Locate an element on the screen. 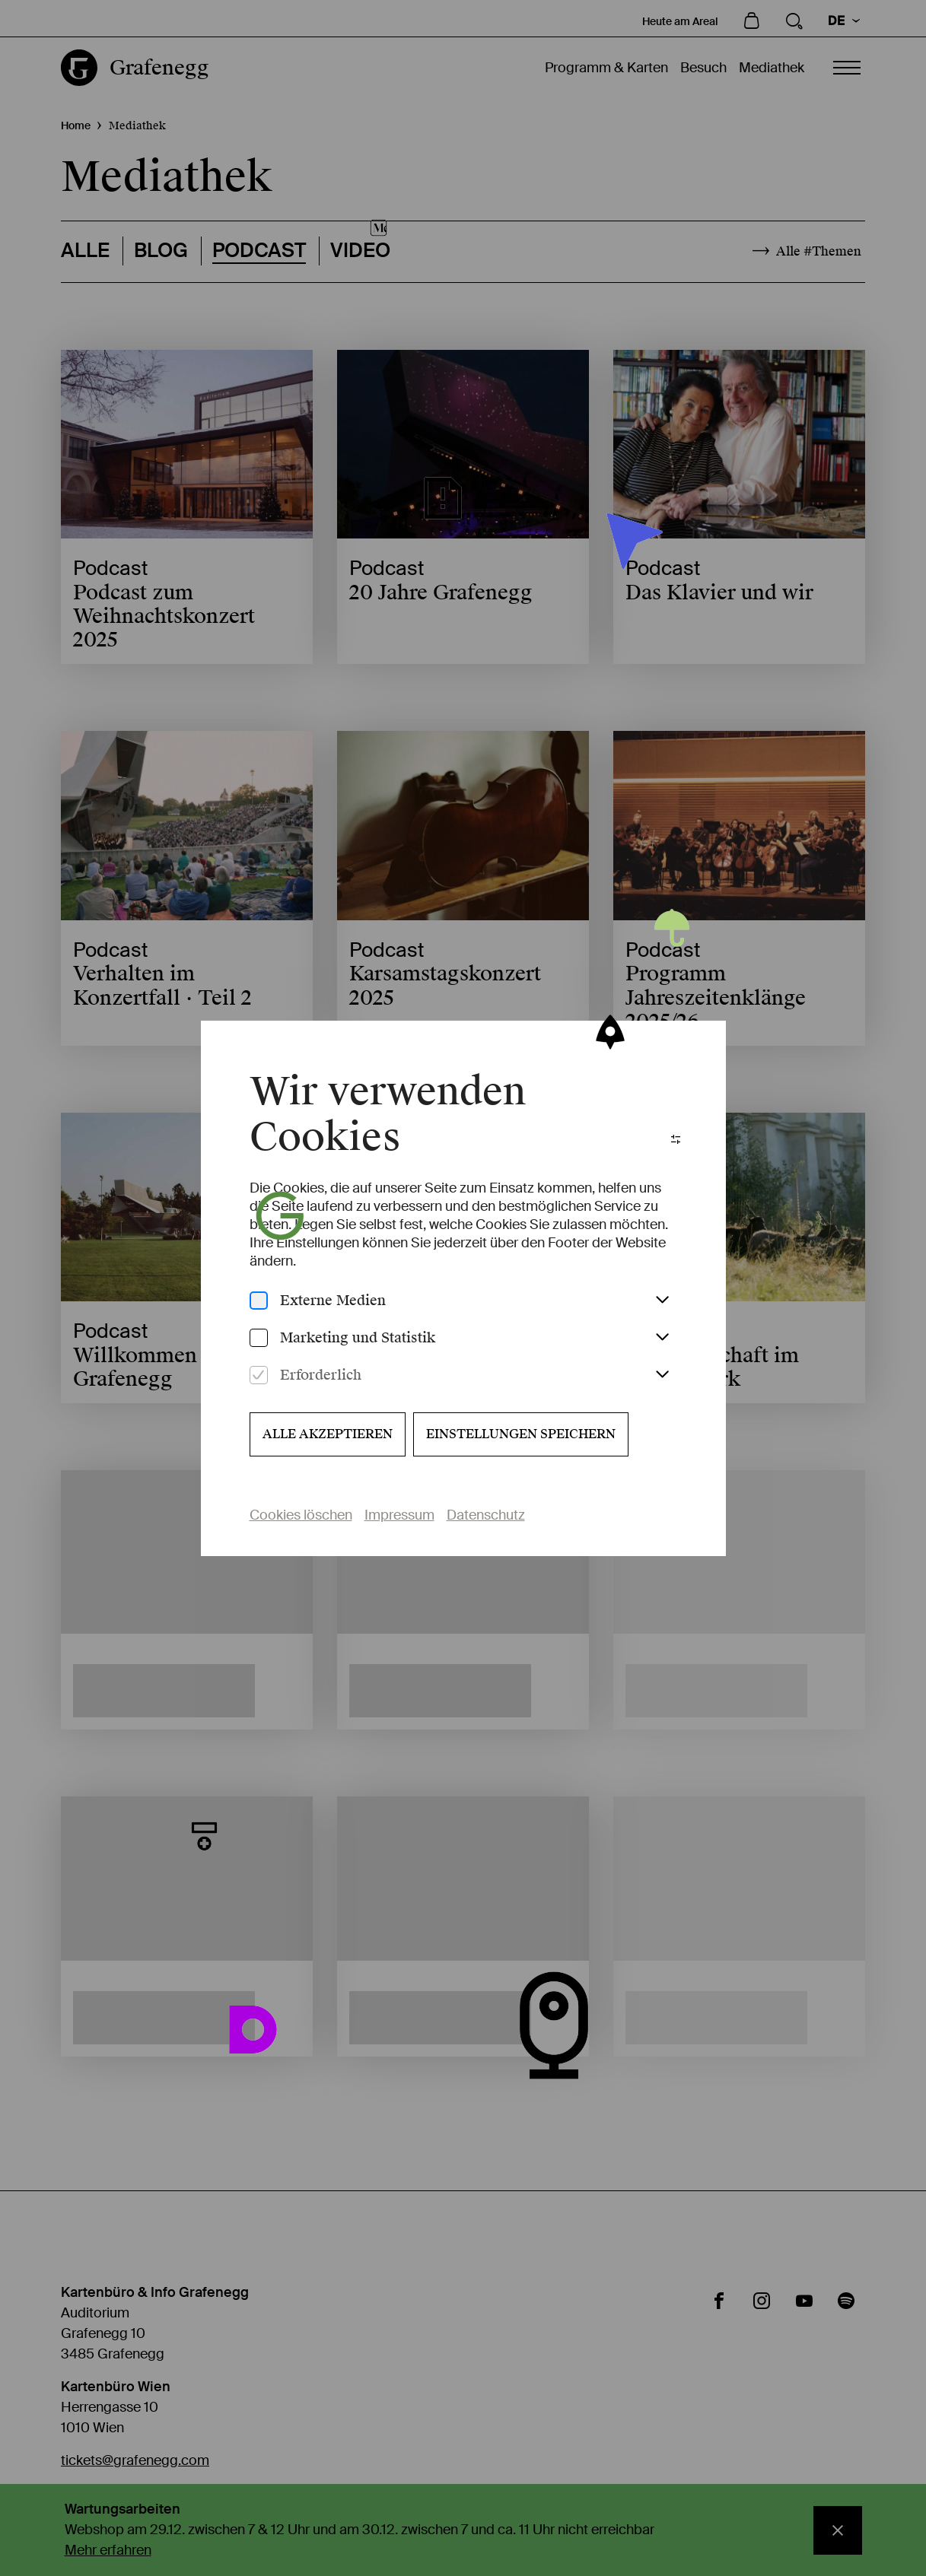  adjust audio equalizer settings is located at coordinates (676, 1139).